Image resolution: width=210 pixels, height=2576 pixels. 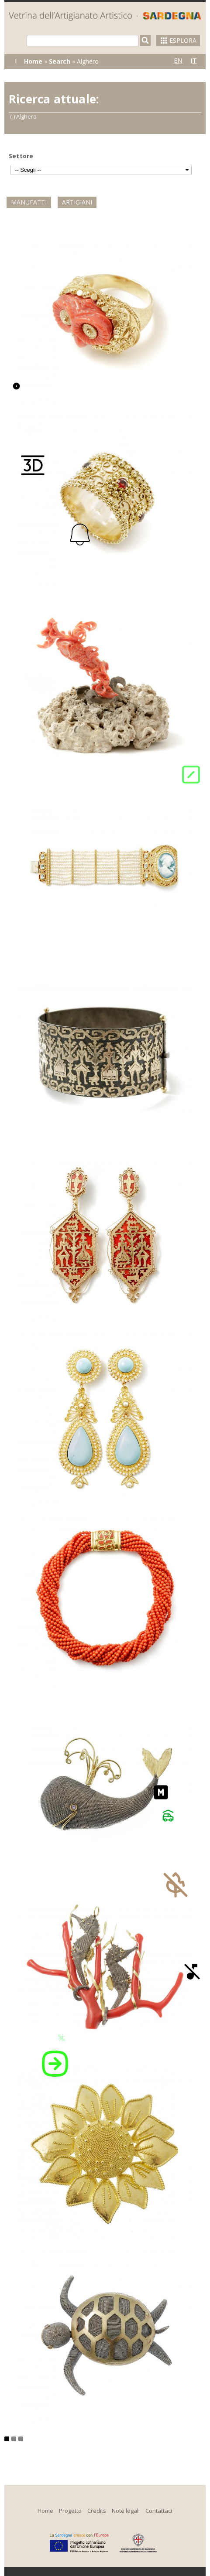 What do you see at coordinates (191, 774) in the screenshot?
I see `indicates a blocked or prohibited action` at bounding box center [191, 774].